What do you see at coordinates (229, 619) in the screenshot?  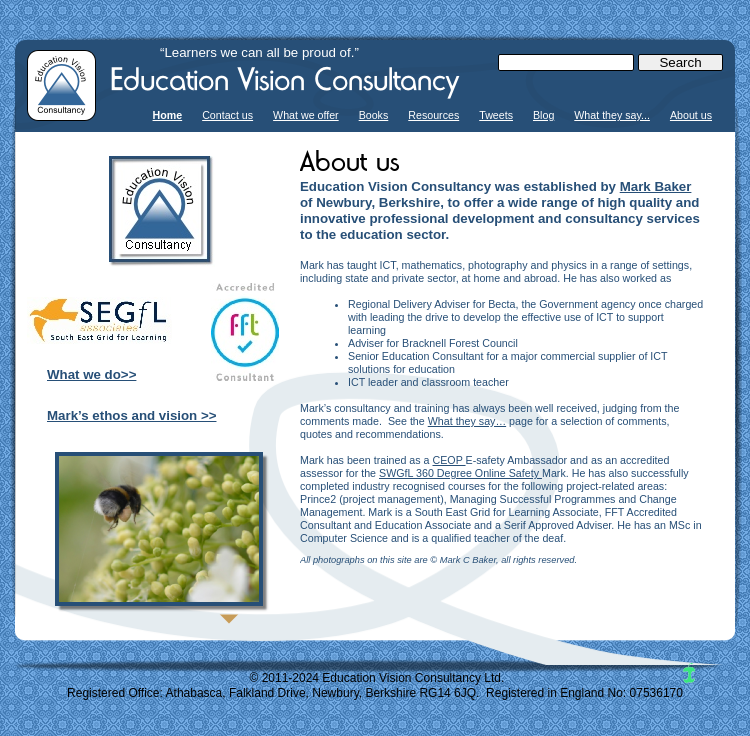 I see `expand a dropdown menu` at bounding box center [229, 619].